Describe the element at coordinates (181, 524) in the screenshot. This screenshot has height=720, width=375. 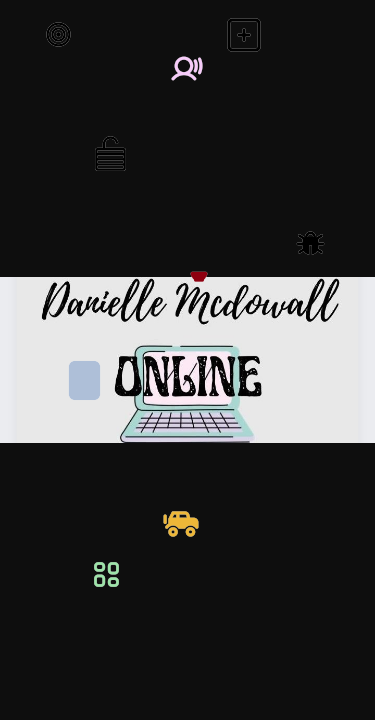
I see `select SUV as vehicle type` at that location.